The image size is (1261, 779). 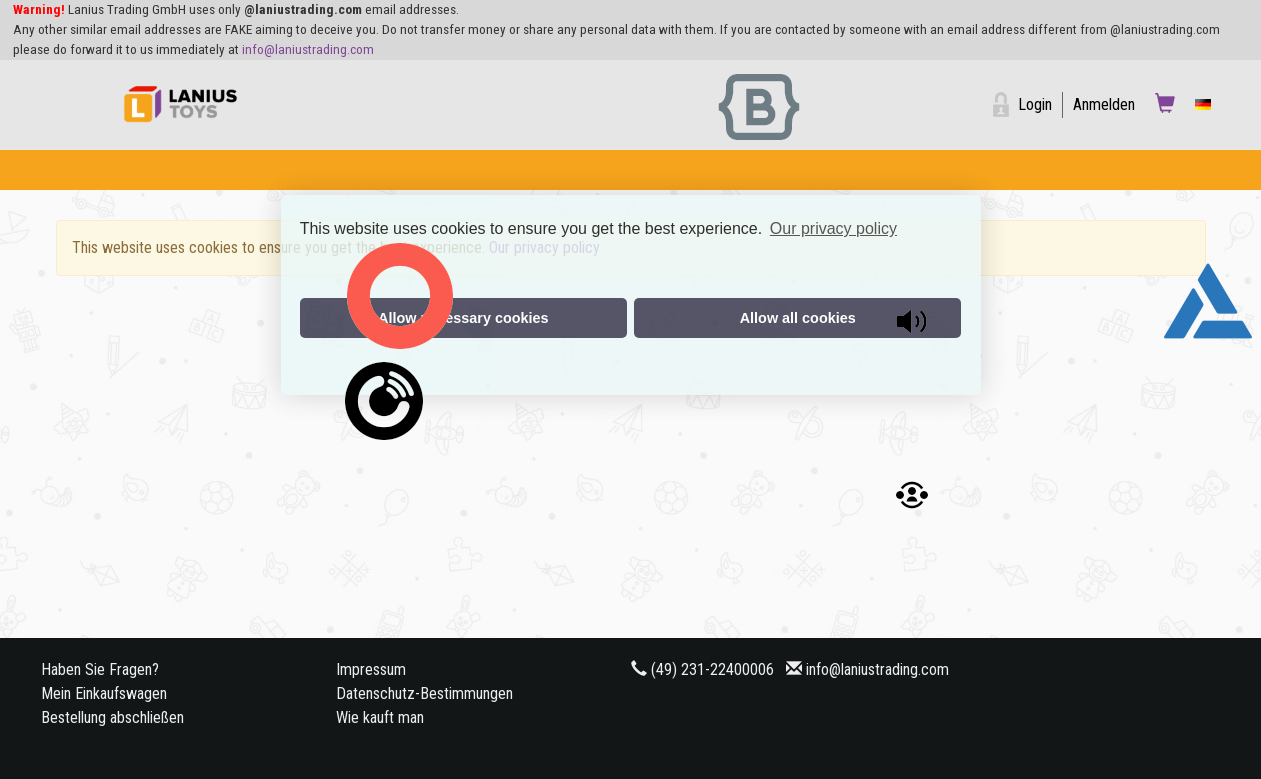 I want to click on listmonk email newsletter and mailing list manager logo, so click(x=400, y=296).